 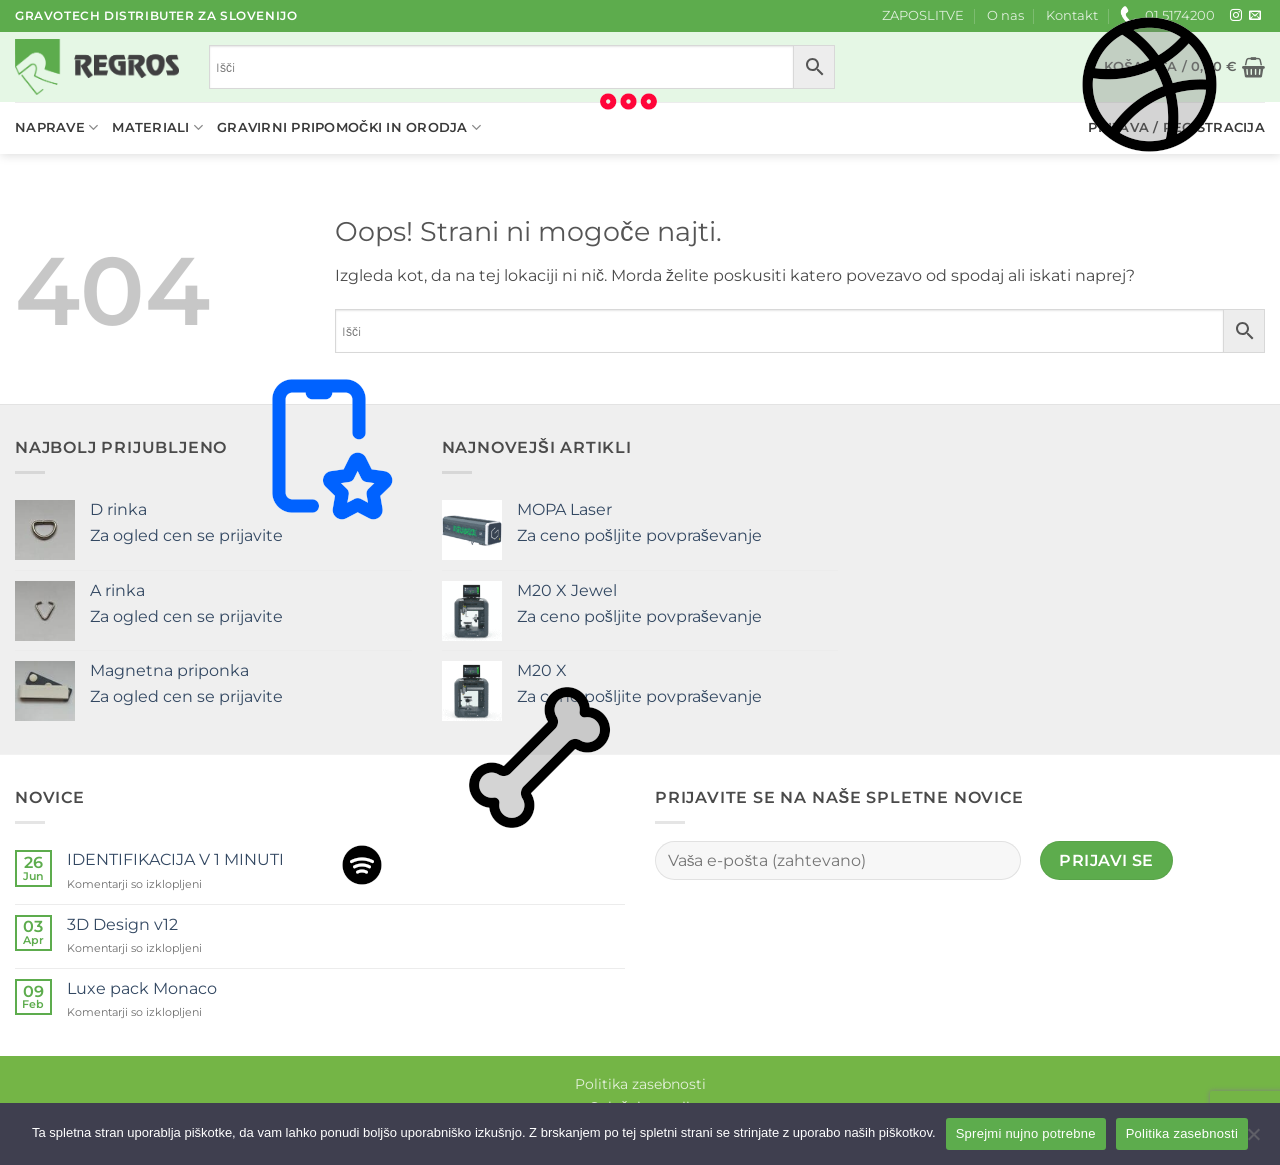 What do you see at coordinates (539, 757) in the screenshot?
I see `access pet-related features or settings` at bounding box center [539, 757].